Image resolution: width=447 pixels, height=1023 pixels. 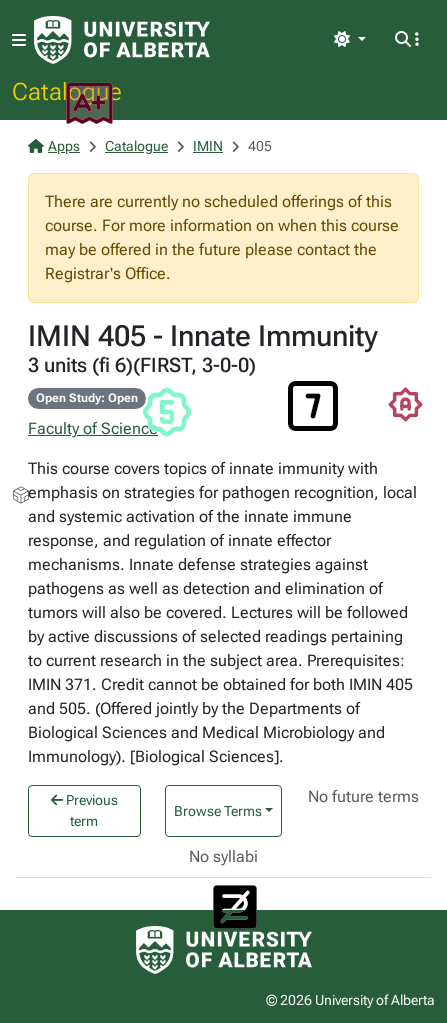 I want to click on indicates a level 5 ranking or badge, so click(x=167, y=412).